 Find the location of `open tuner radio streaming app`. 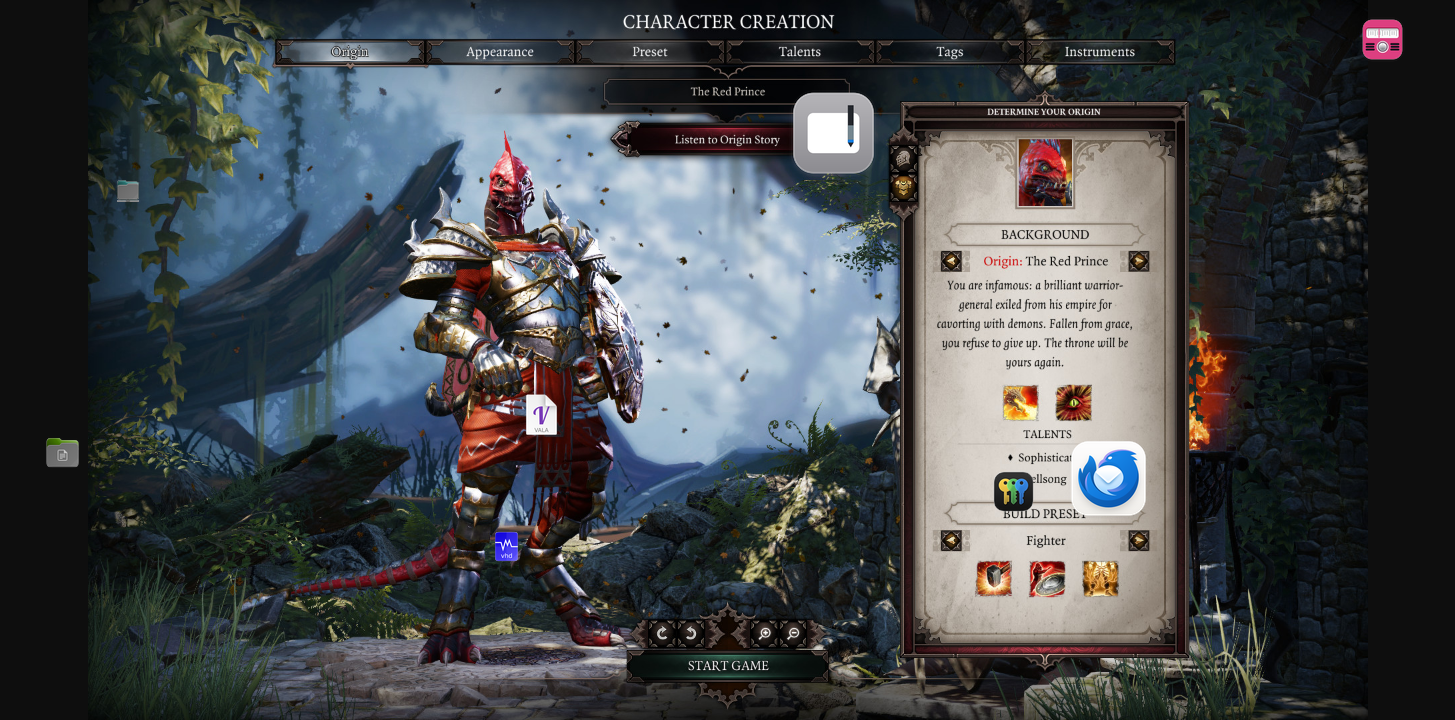

open tuner radio streaming app is located at coordinates (1382, 39).